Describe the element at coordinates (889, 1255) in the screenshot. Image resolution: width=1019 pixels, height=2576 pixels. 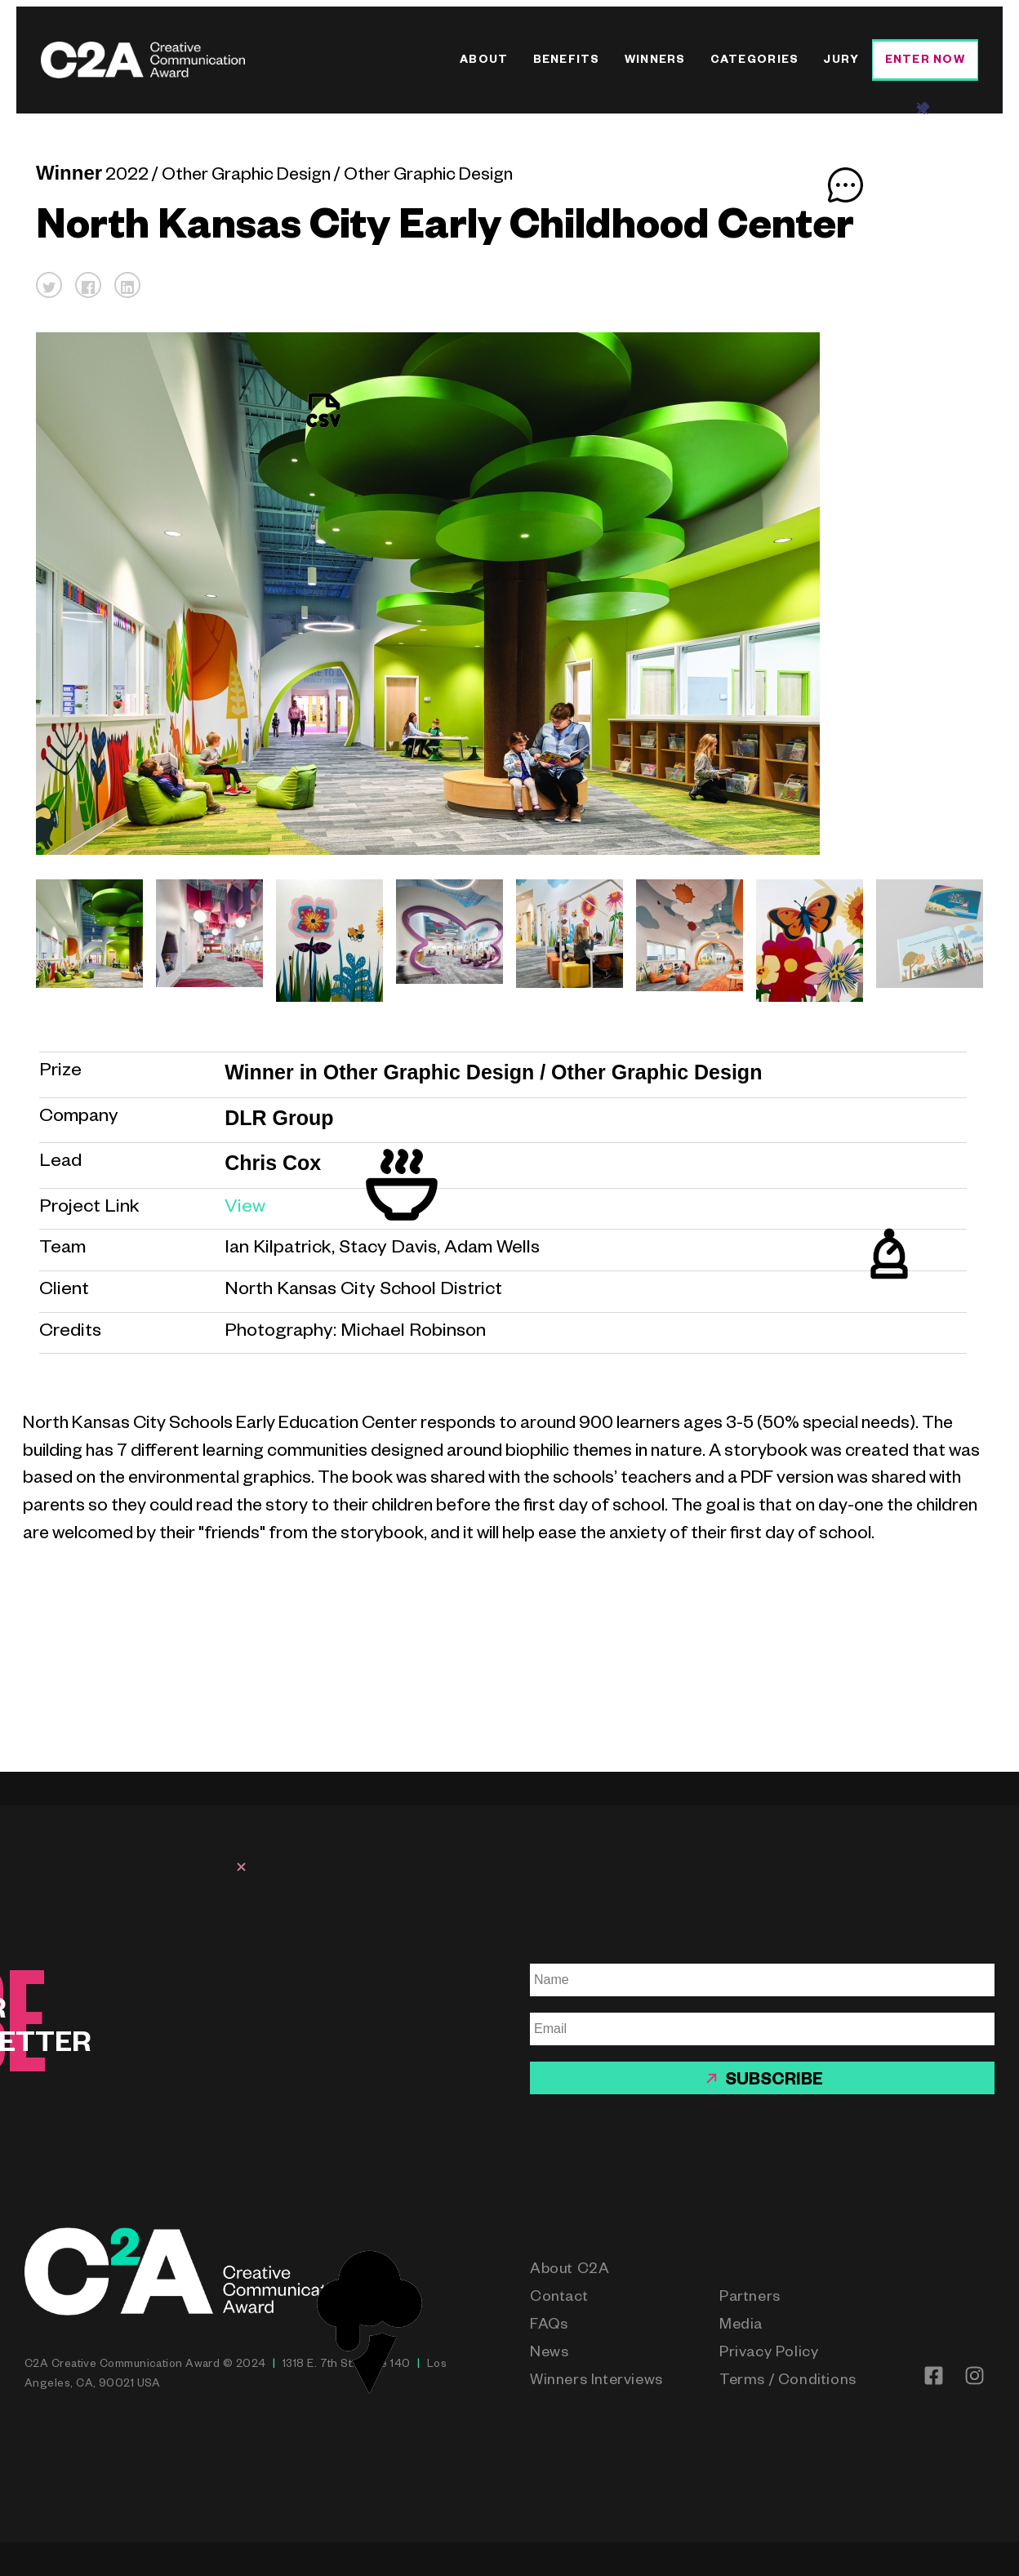
I see `play chess or access board games` at that location.